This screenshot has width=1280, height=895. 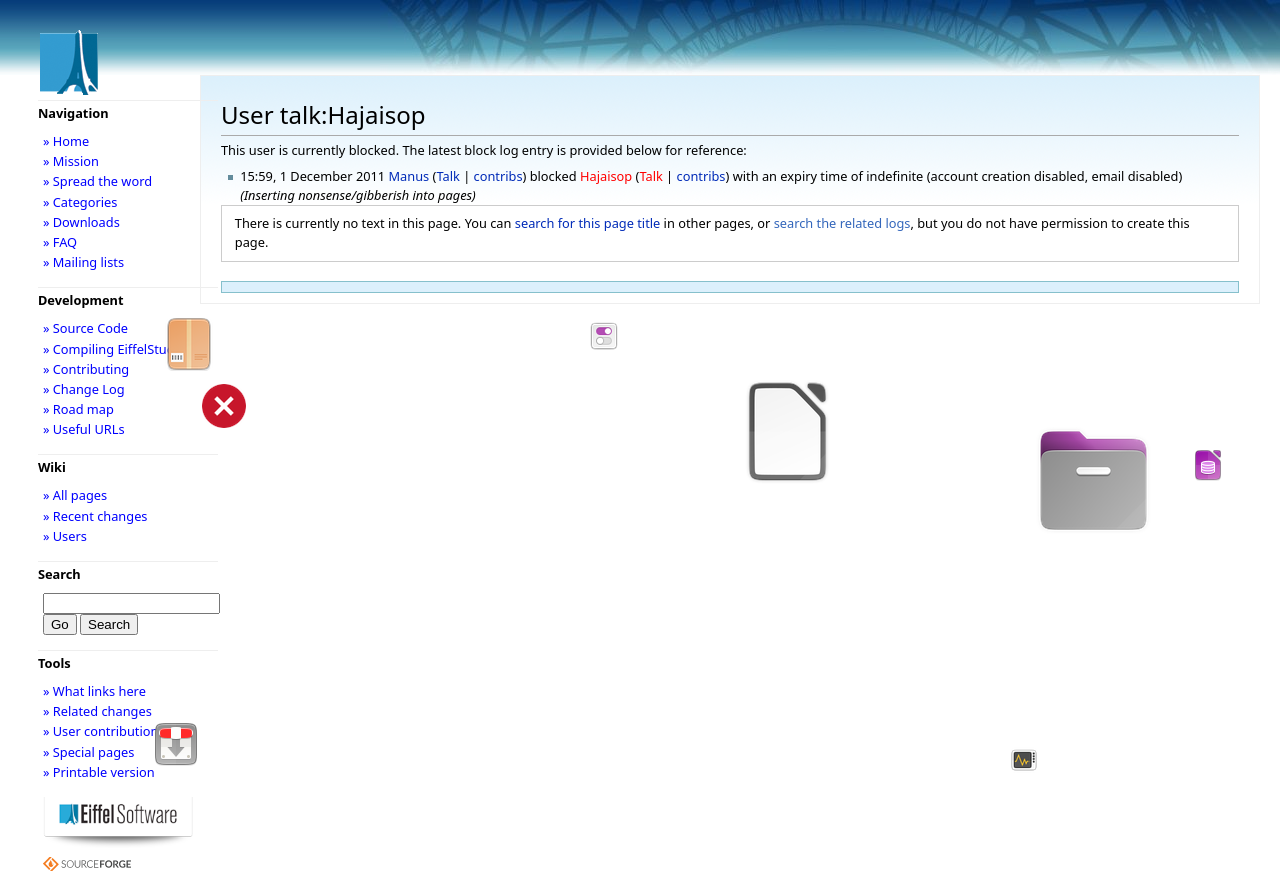 I want to click on open LibreOffice Base database application, so click(x=1208, y=465).